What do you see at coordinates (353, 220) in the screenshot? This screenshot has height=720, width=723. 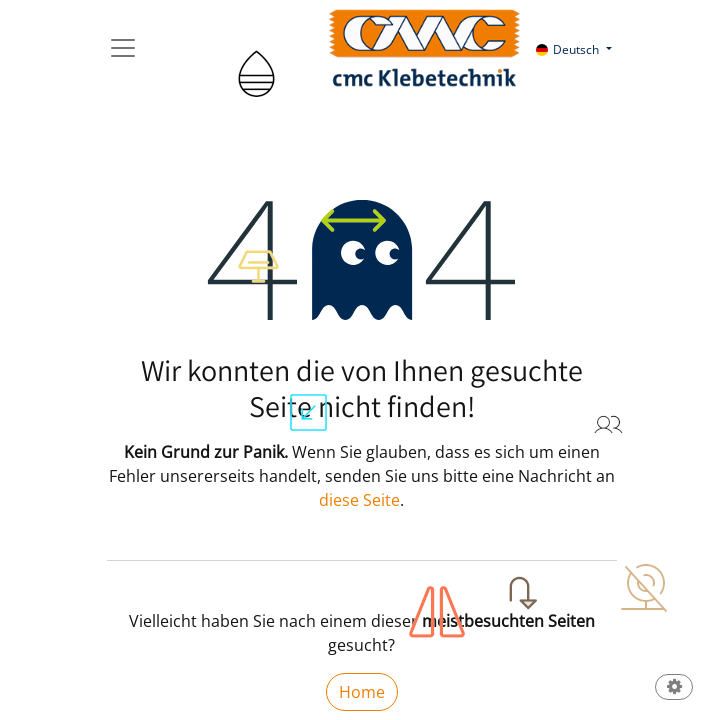 I see `adjust horizontal spacing or width` at bounding box center [353, 220].